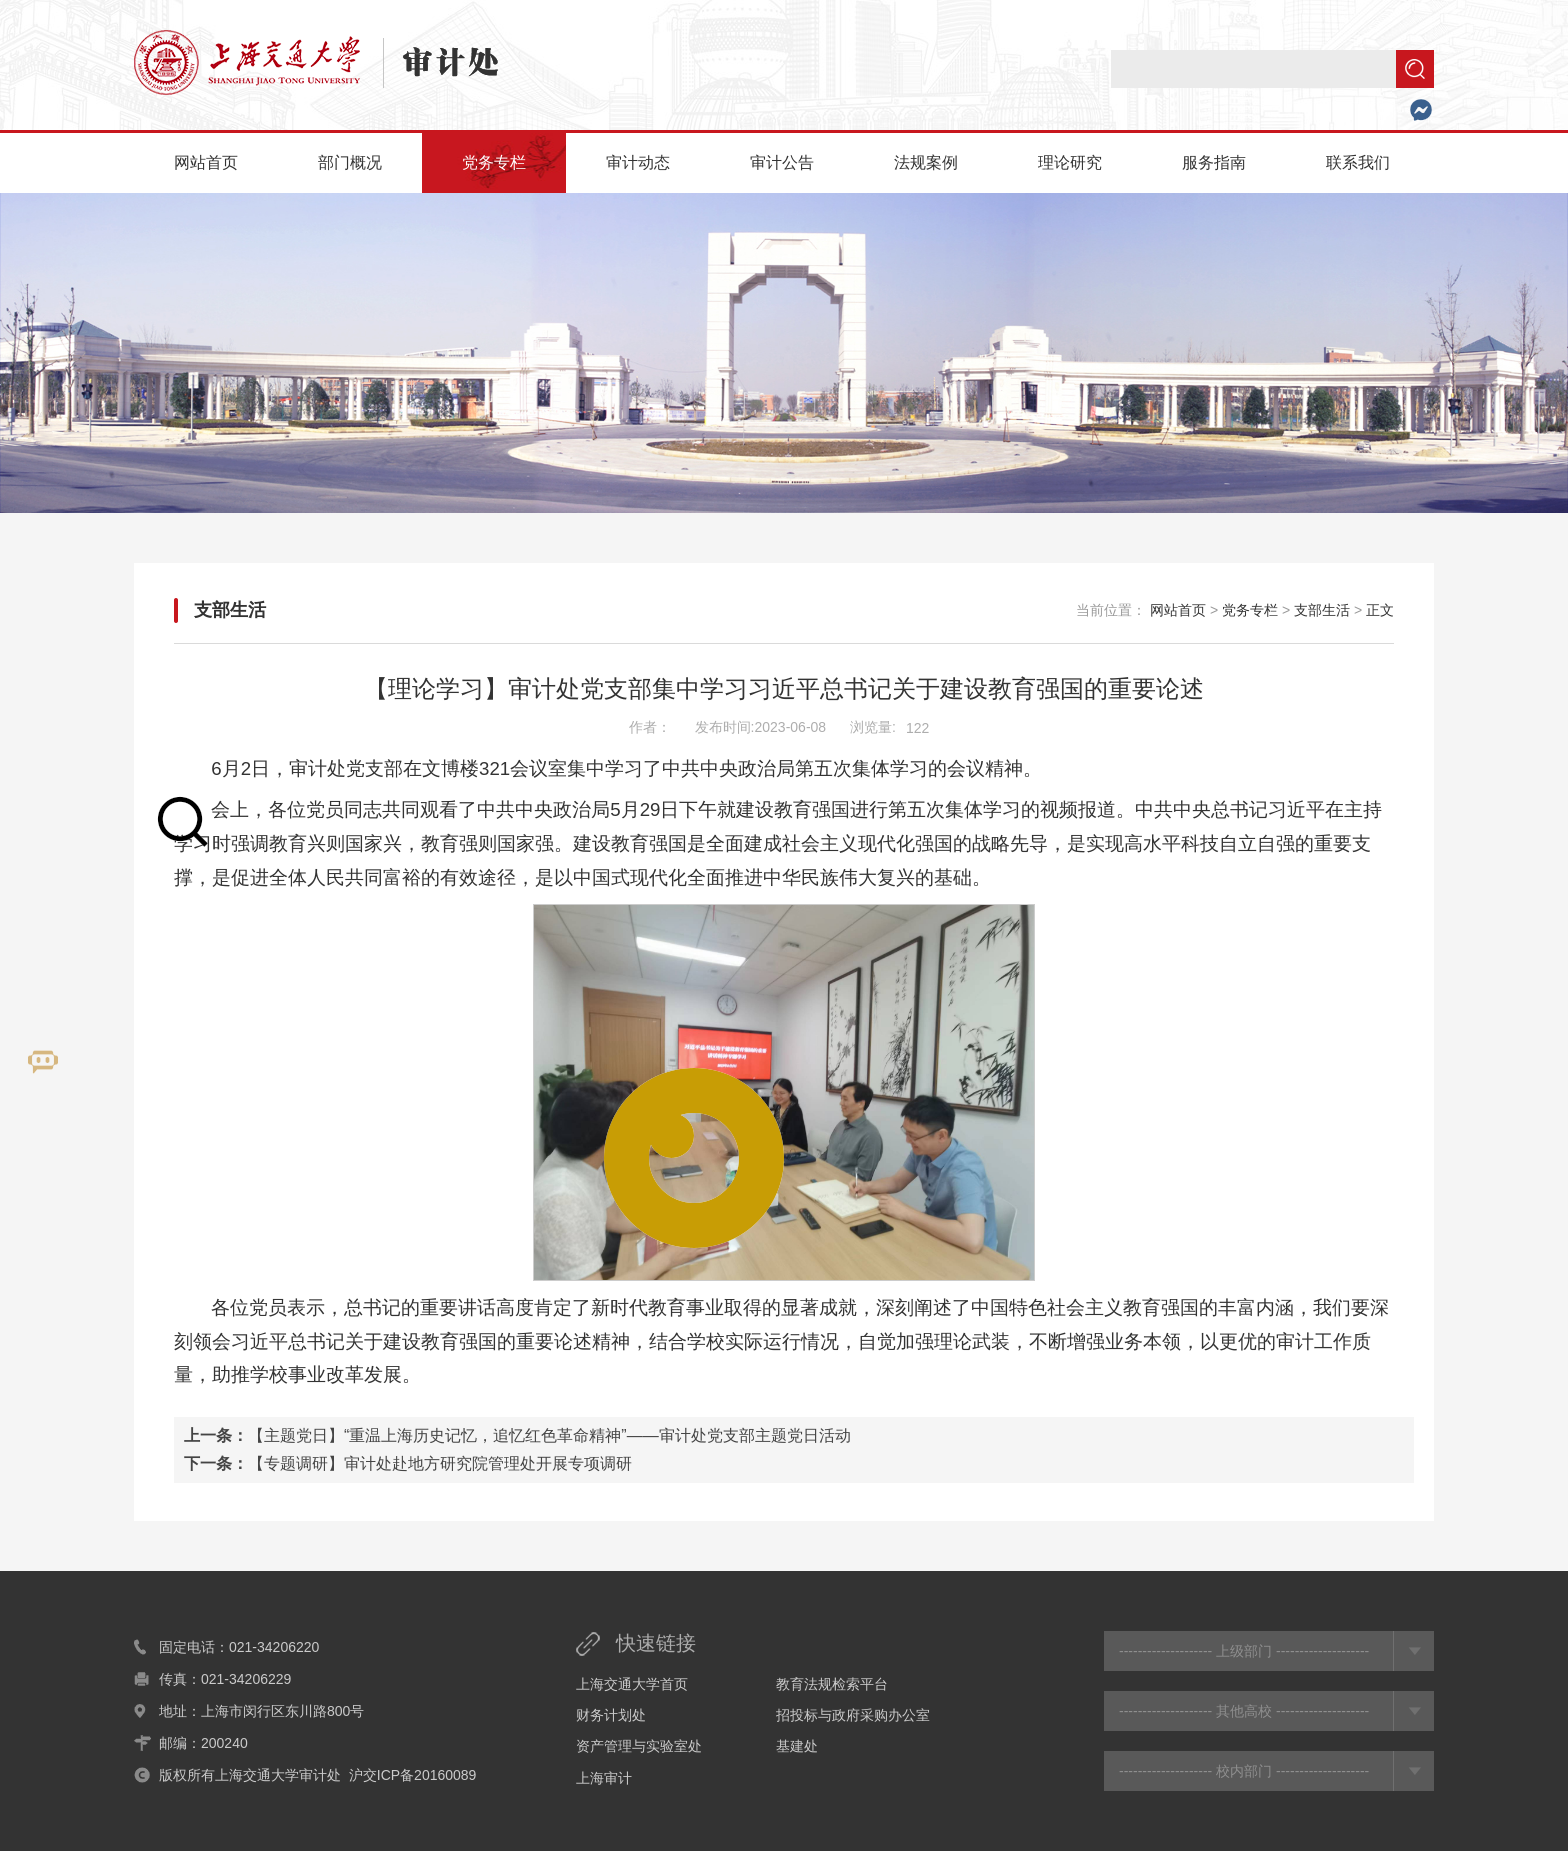  What do you see at coordinates (694, 1158) in the screenshot?
I see `view or preview content` at bounding box center [694, 1158].